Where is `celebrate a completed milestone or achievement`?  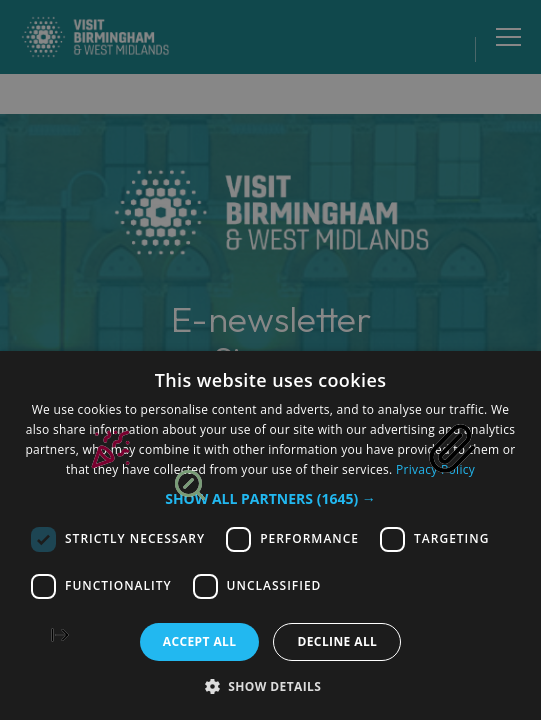 celebrate a completed milestone or achievement is located at coordinates (110, 449).